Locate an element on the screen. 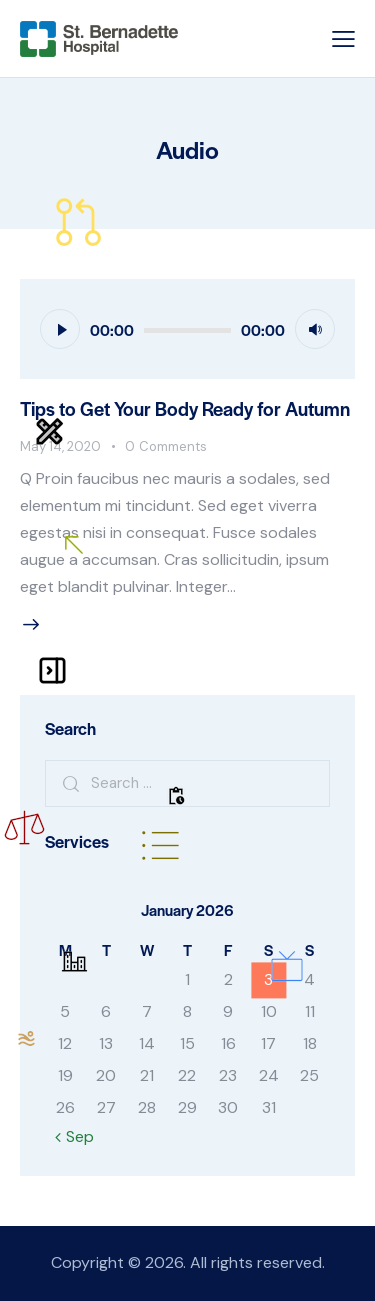 The width and height of the screenshot is (375, 1301). access tv or video streaming content is located at coordinates (287, 968).